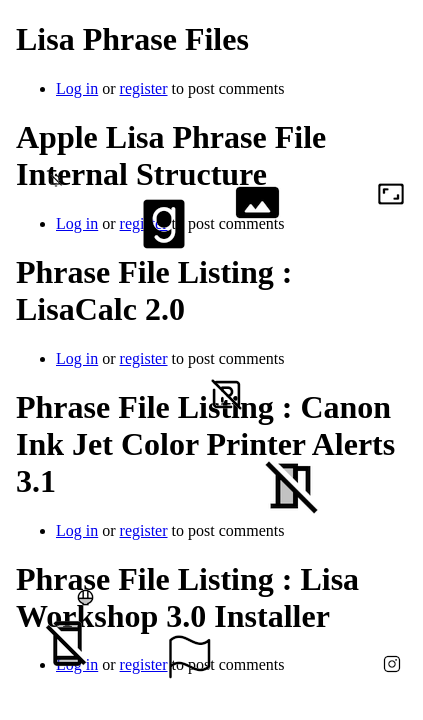 The image size is (423, 720). Describe the element at coordinates (226, 394) in the screenshot. I see `no parking available` at that location.